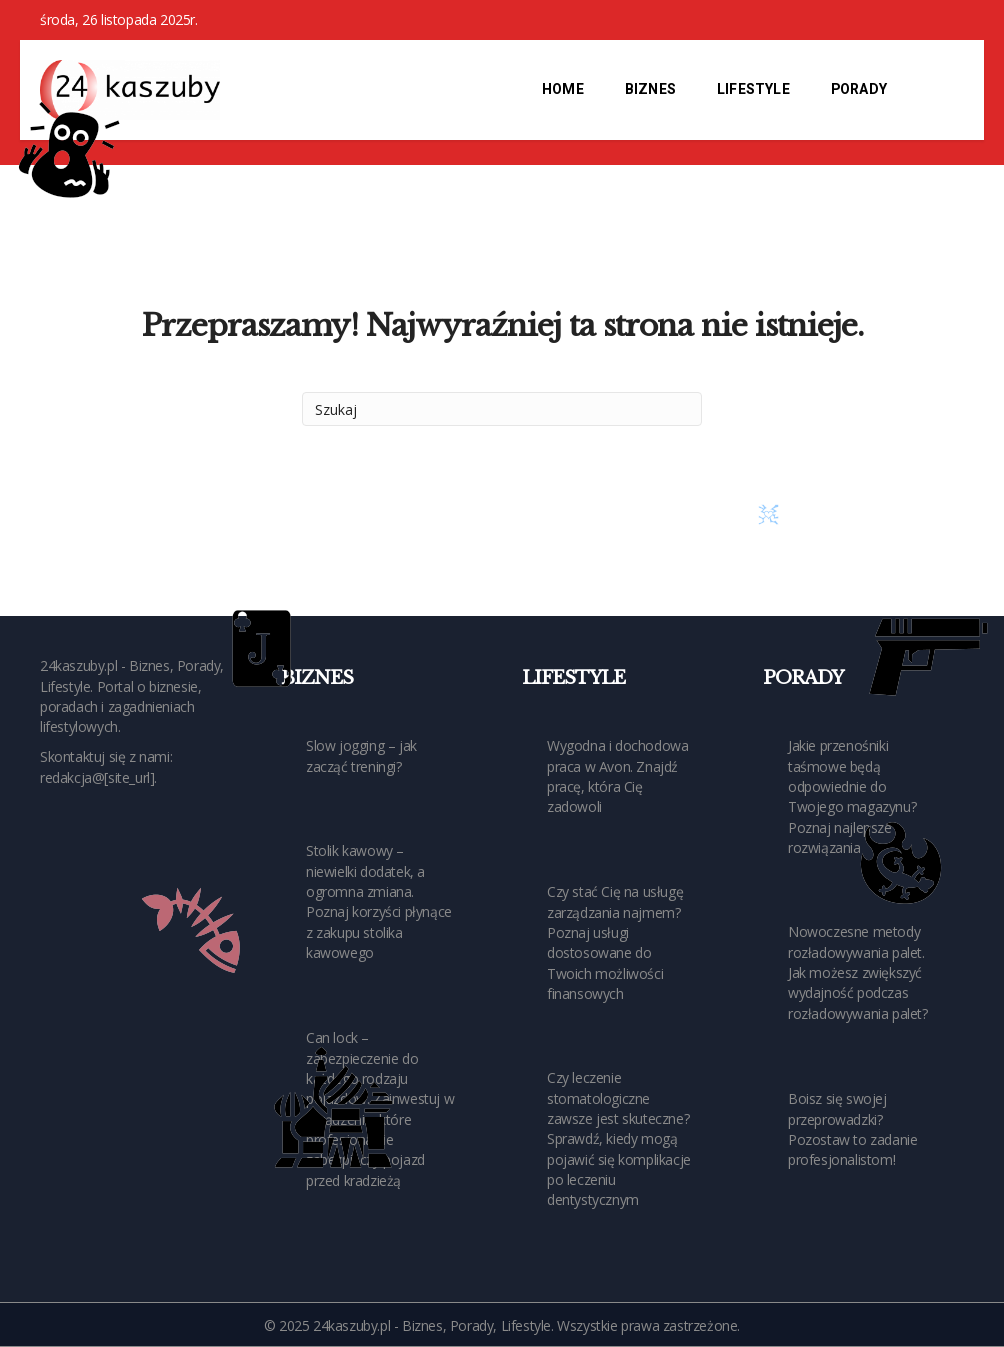 This screenshot has height=1347, width=1004. What do you see at coordinates (333, 1106) in the screenshot?
I see `indicates a Moscow or Russia-related destination` at bounding box center [333, 1106].